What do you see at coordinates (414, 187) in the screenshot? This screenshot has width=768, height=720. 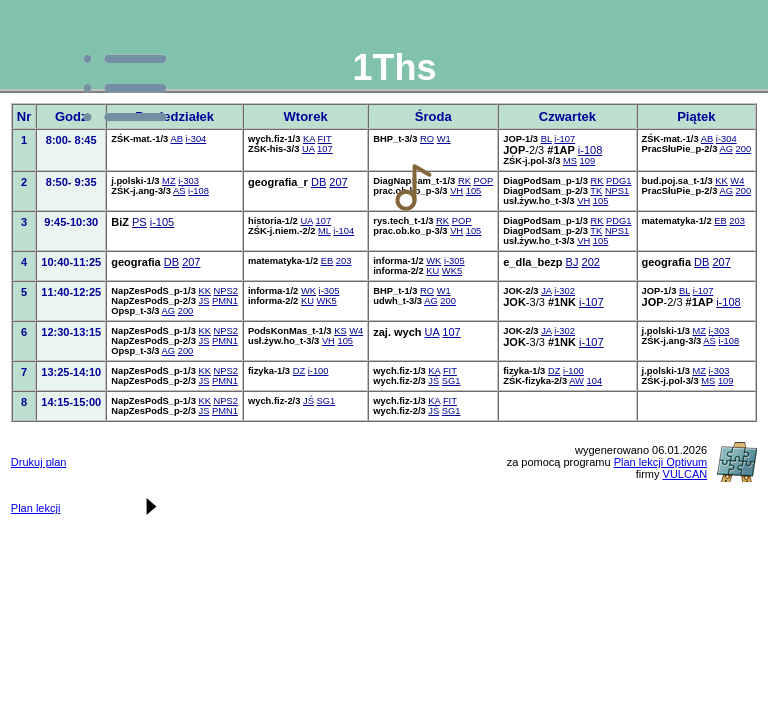 I see `access music library or player` at bounding box center [414, 187].